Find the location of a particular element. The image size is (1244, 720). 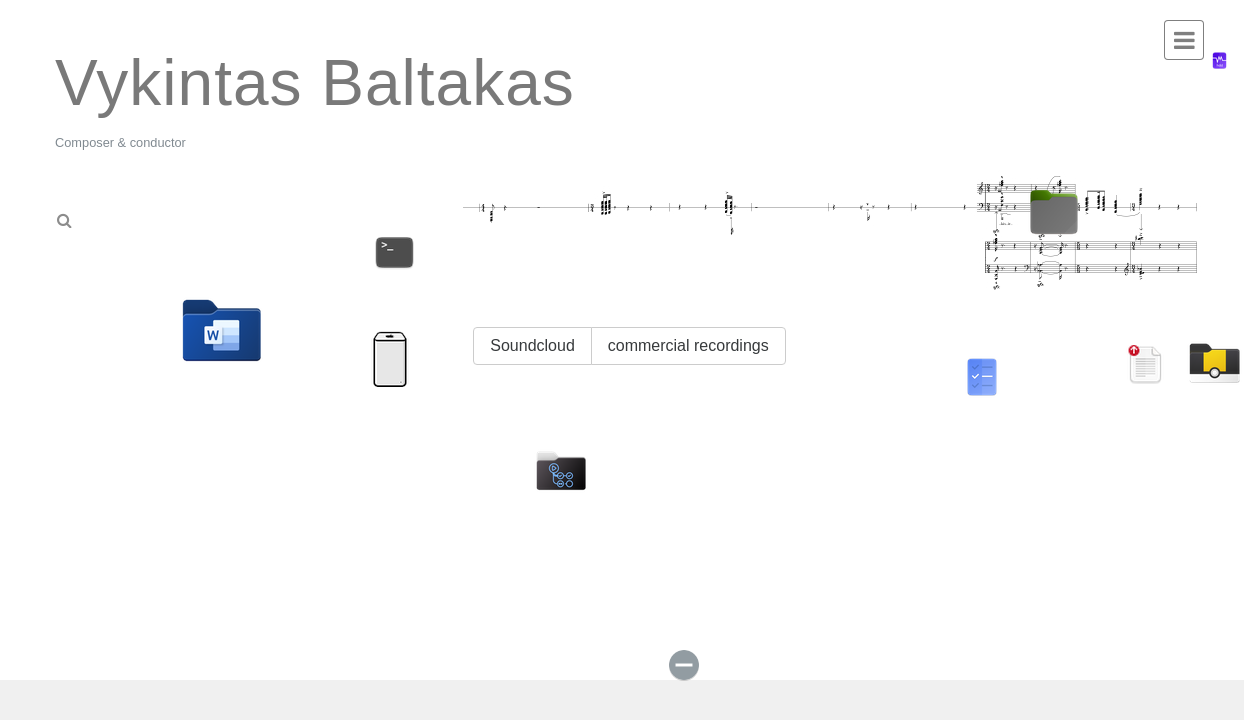

folder for pokémon game files or assets is located at coordinates (1214, 364).